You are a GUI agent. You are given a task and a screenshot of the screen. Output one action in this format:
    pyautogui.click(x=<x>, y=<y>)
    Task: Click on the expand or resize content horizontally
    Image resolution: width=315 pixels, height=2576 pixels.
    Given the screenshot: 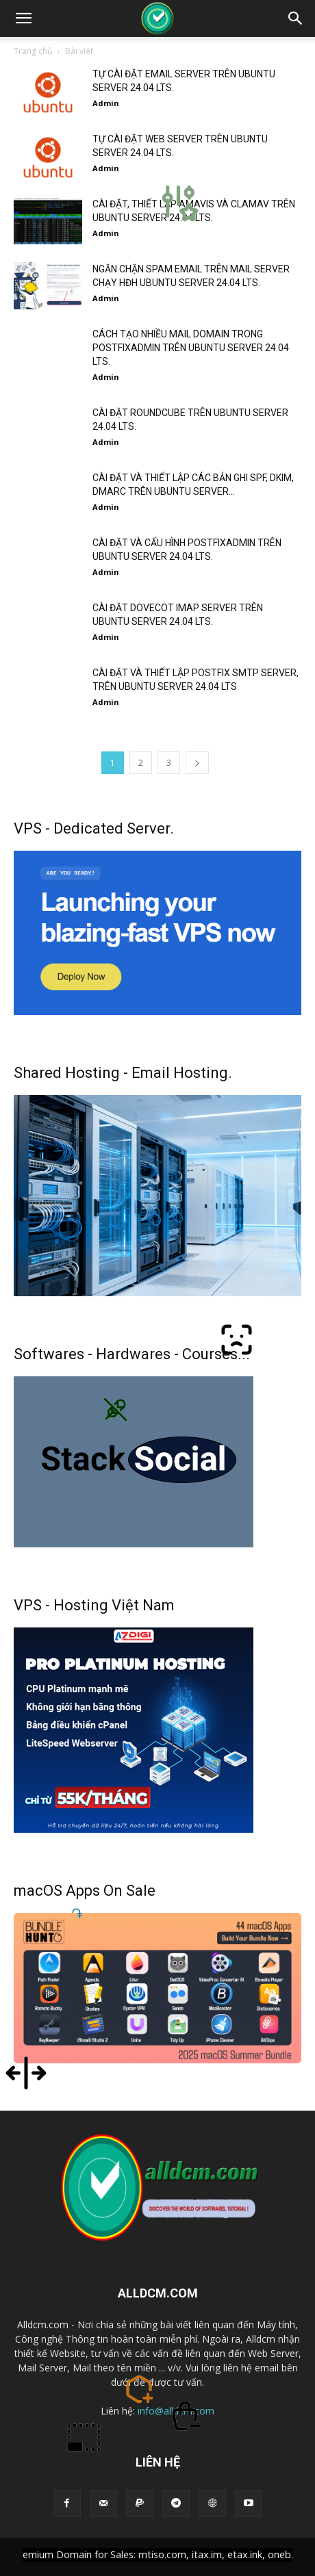 What is the action you would take?
    pyautogui.click(x=26, y=2073)
    